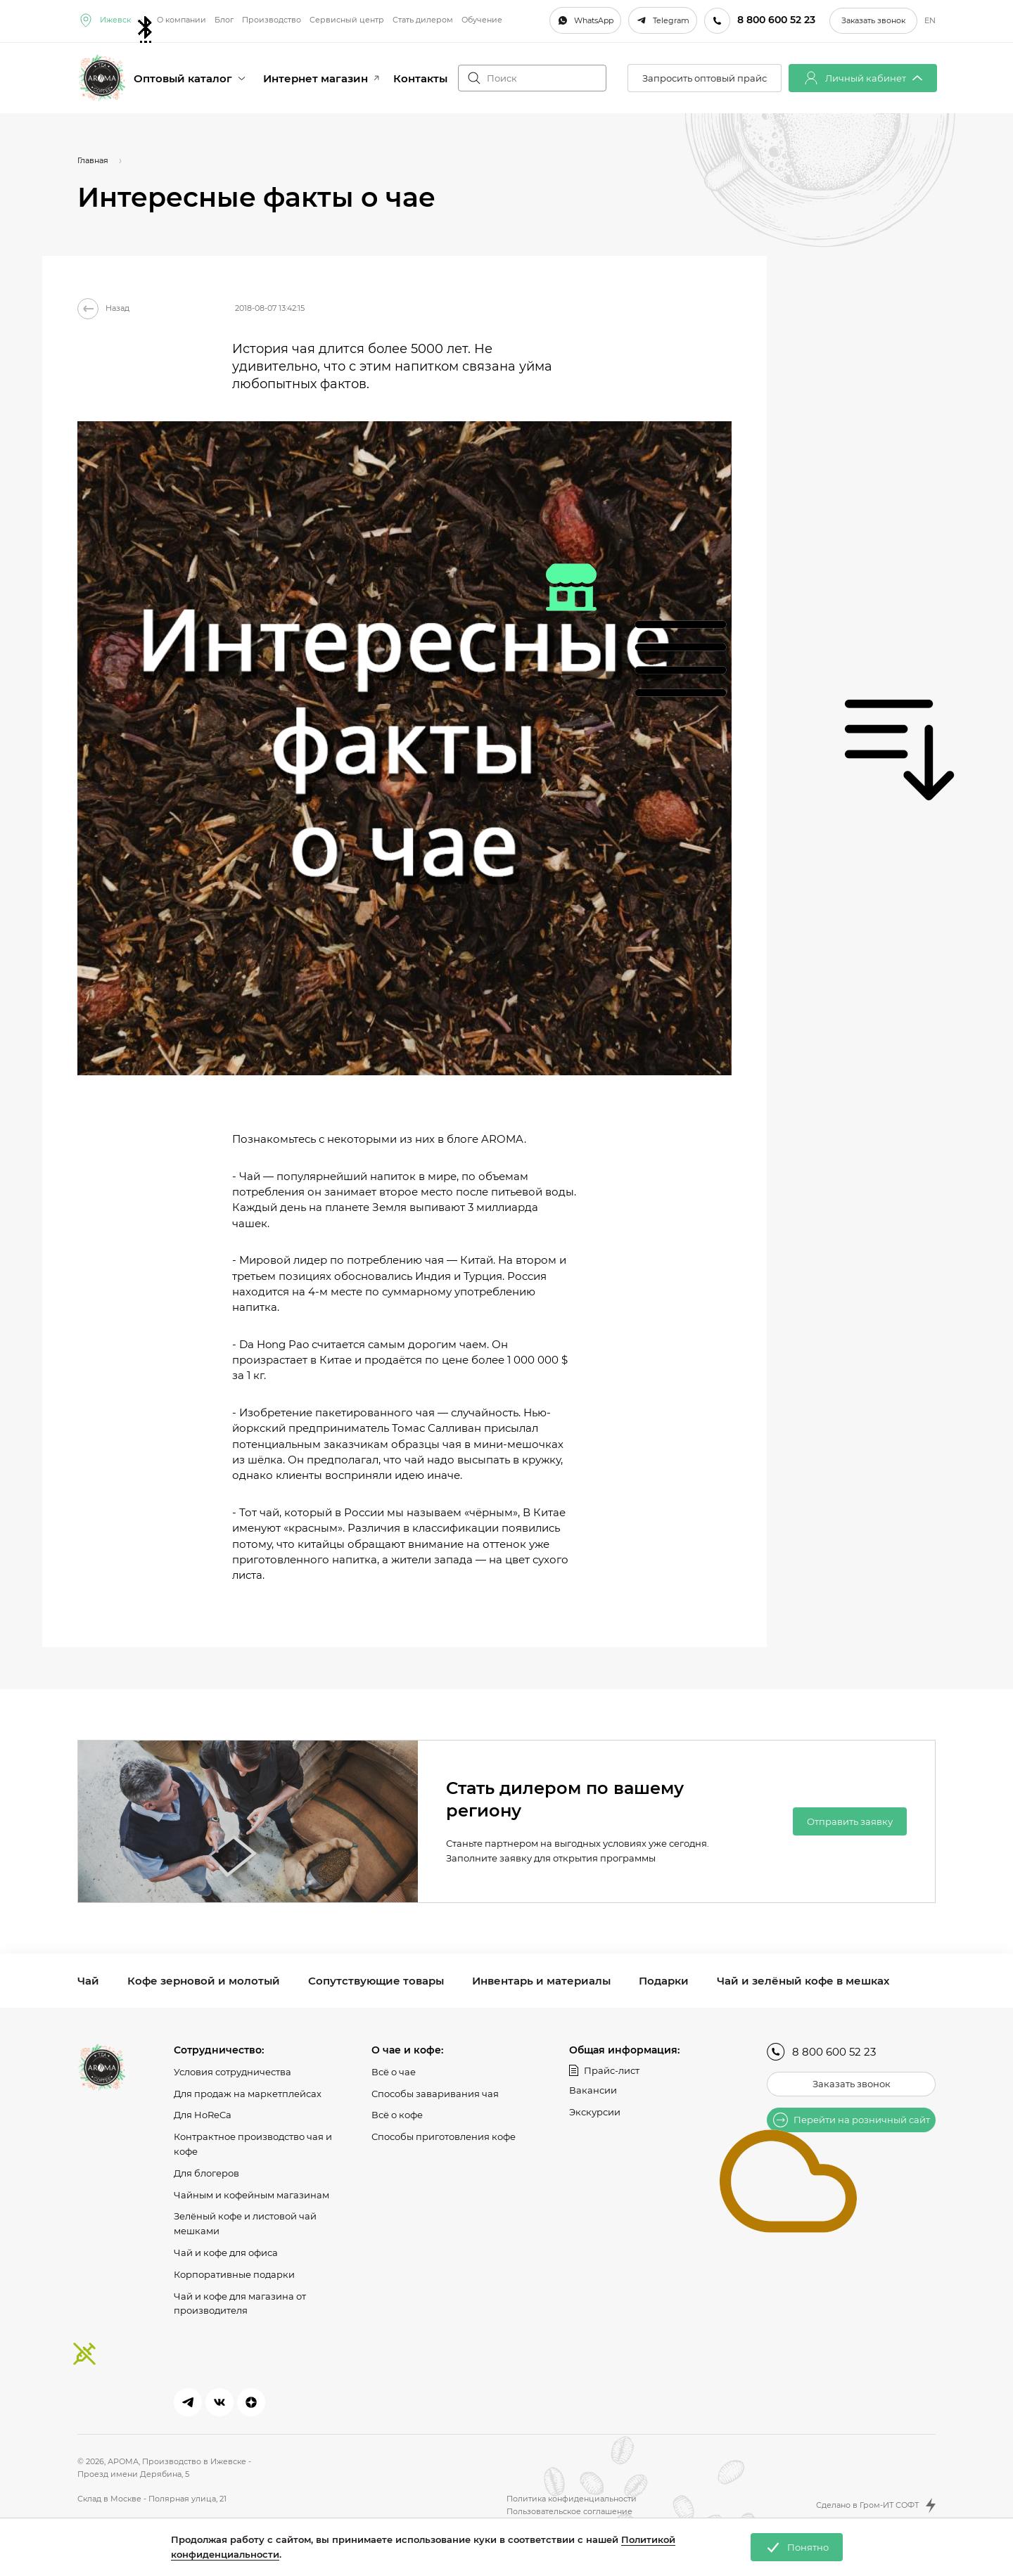 This screenshot has height=2576, width=1013. Describe the element at coordinates (680, 658) in the screenshot. I see `open navigation menu` at that location.